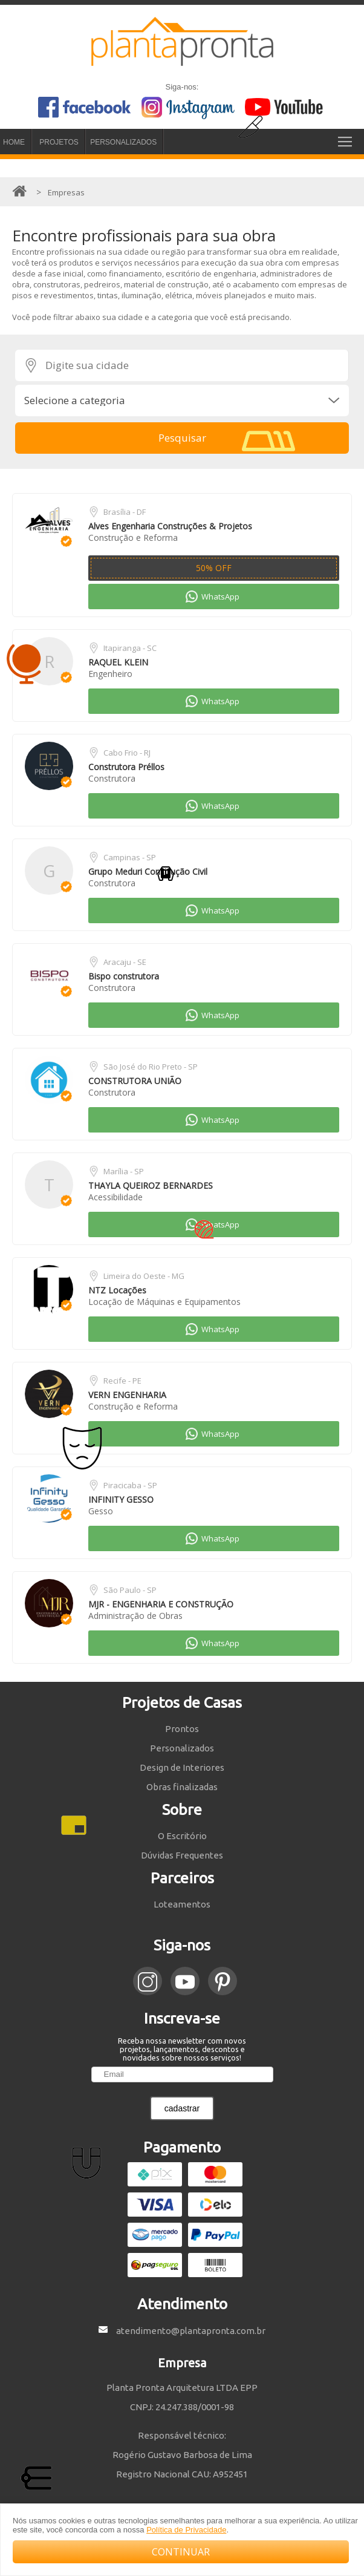  I want to click on access kitchen or cooking tools, so click(250, 127).